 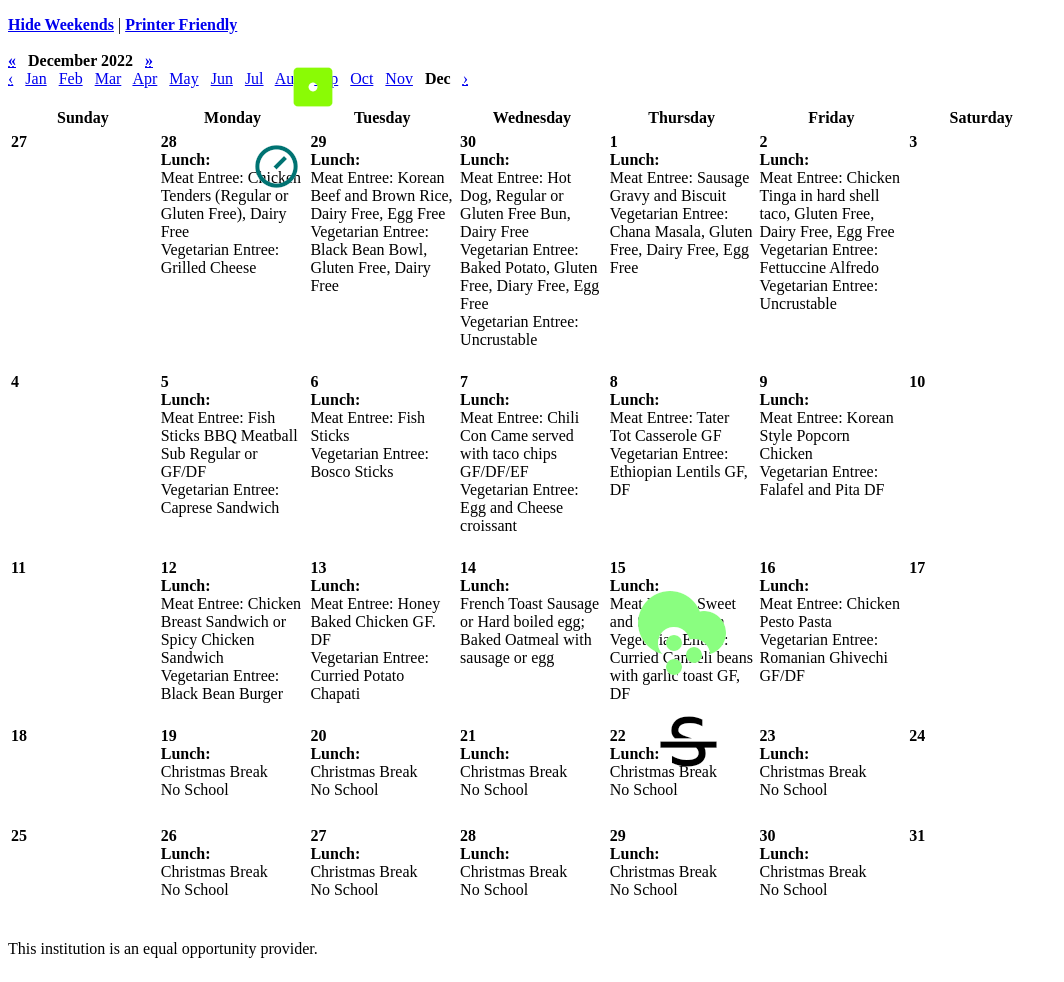 I want to click on apply strikethrough formatting to selected text, so click(x=688, y=741).